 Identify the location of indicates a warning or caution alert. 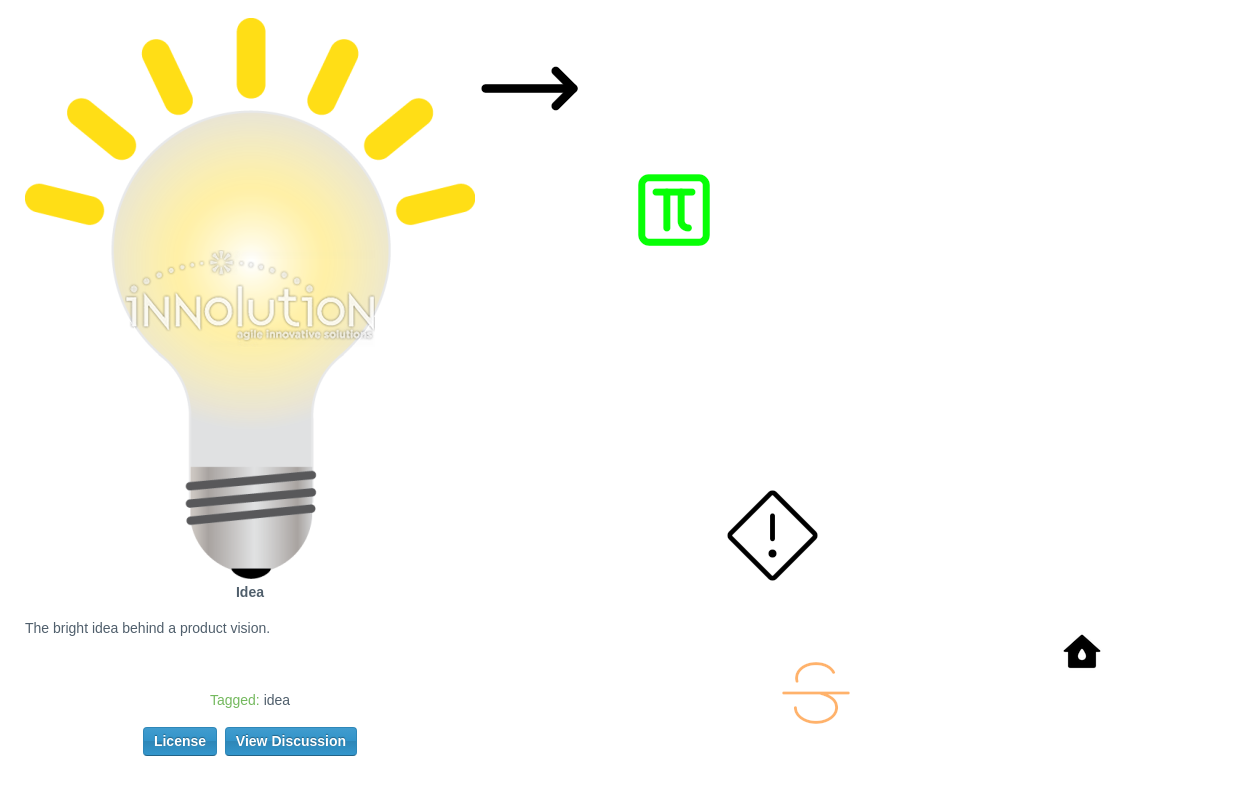
(772, 535).